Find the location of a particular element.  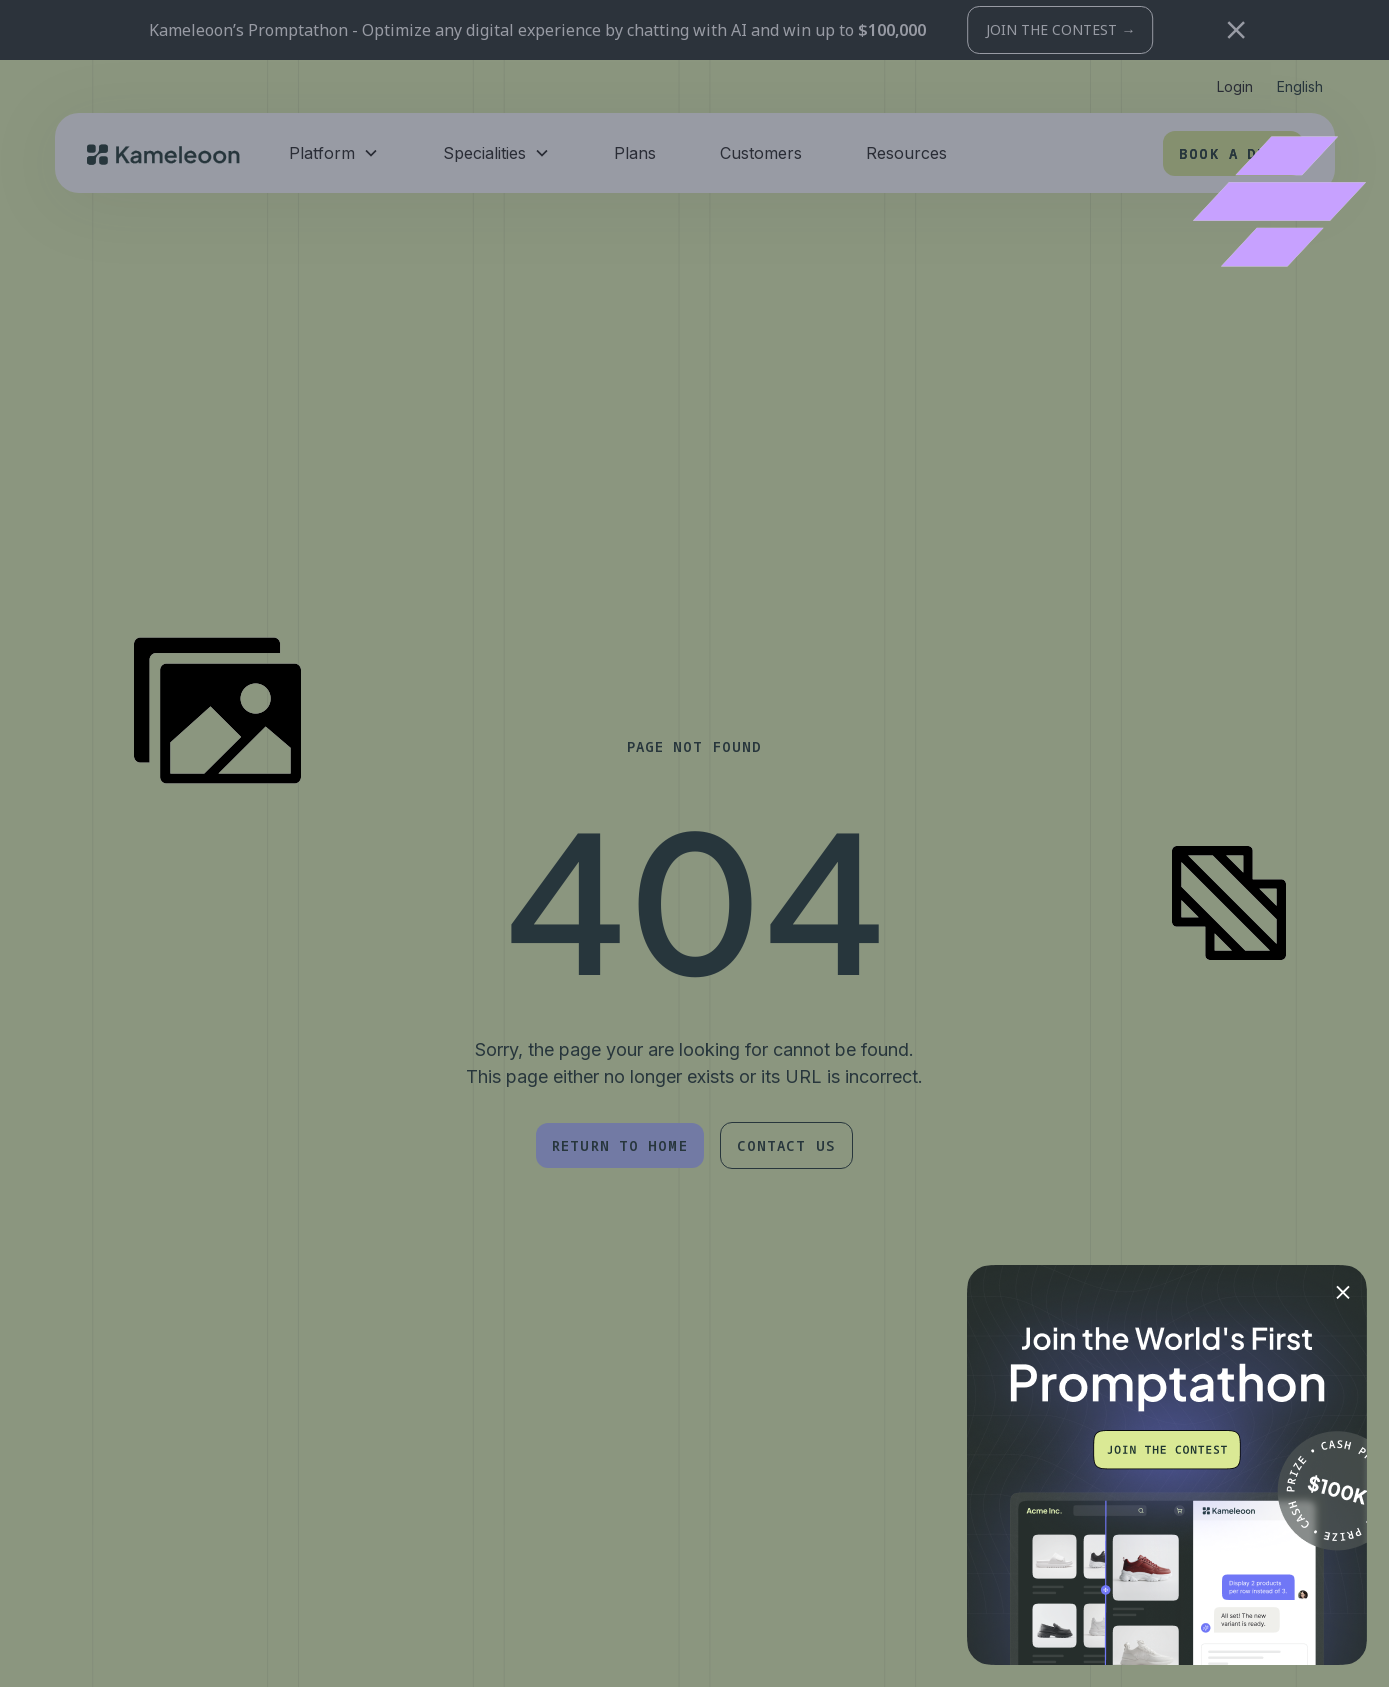

view photo gallery is located at coordinates (217, 710).